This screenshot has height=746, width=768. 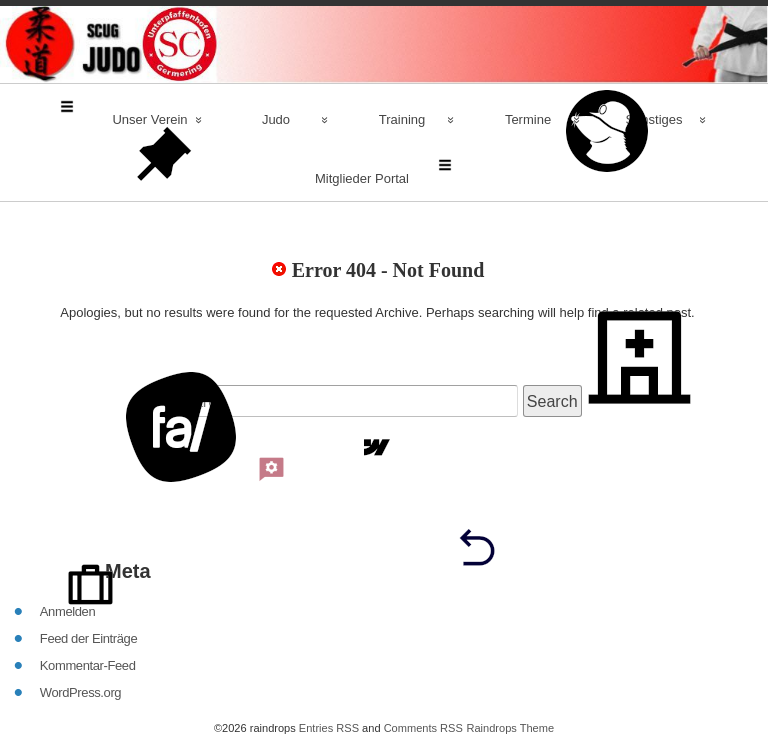 What do you see at coordinates (607, 131) in the screenshot?
I see `open Mullvad VPN app` at bounding box center [607, 131].